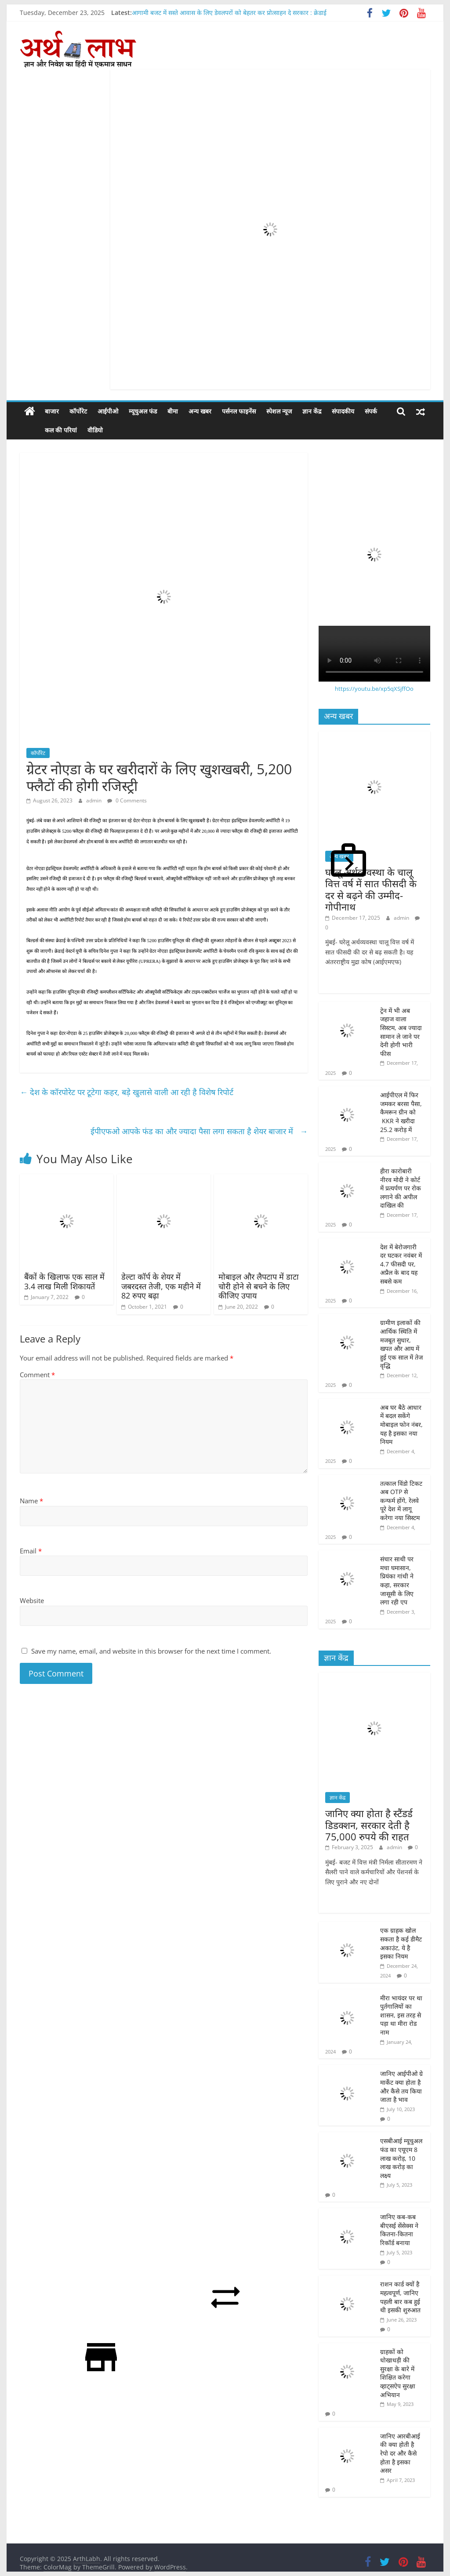 The width and height of the screenshot is (450, 2576). Describe the element at coordinates (225, 2297) in the screenshot. I see `sync data between devices or accounts` at that location.